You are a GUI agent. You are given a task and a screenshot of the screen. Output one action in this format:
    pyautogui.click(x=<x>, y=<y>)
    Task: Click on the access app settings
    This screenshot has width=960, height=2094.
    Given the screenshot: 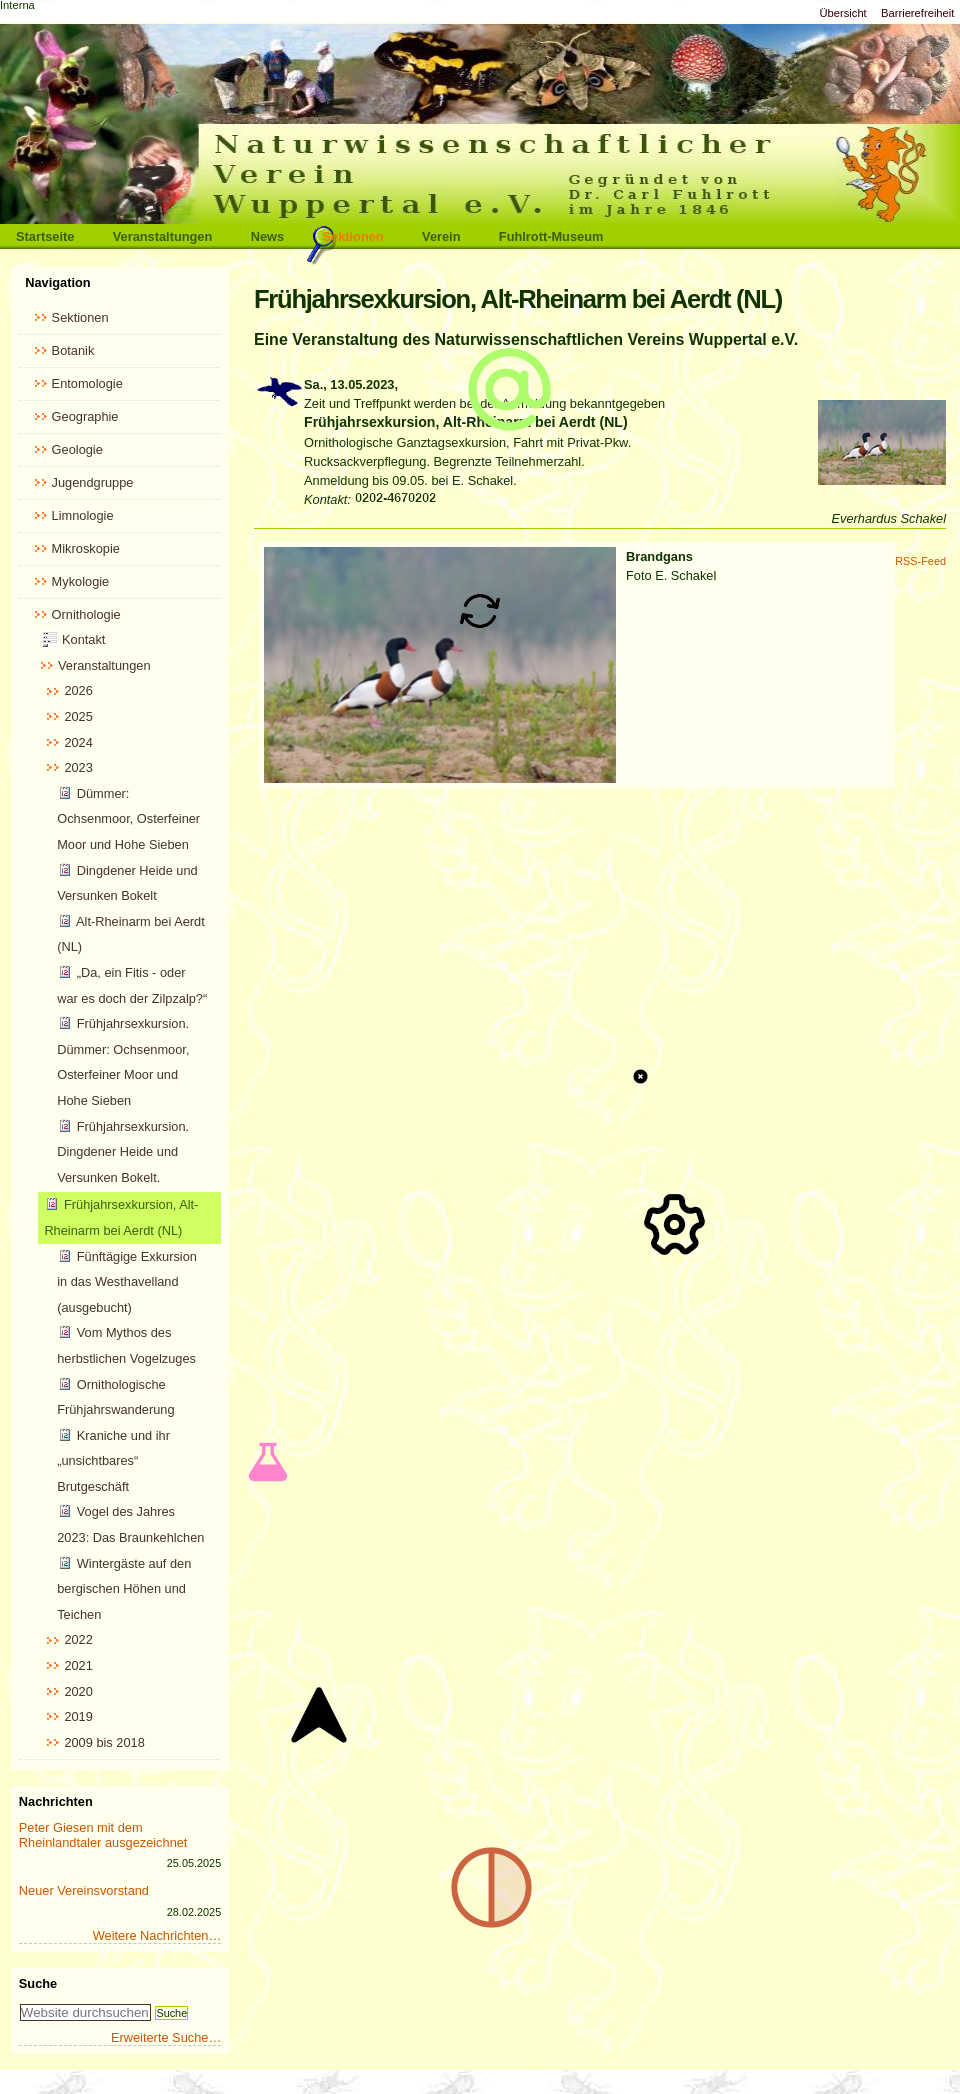 What is the action you would take?
    pyautogui.click(x=674, y=1224)
    